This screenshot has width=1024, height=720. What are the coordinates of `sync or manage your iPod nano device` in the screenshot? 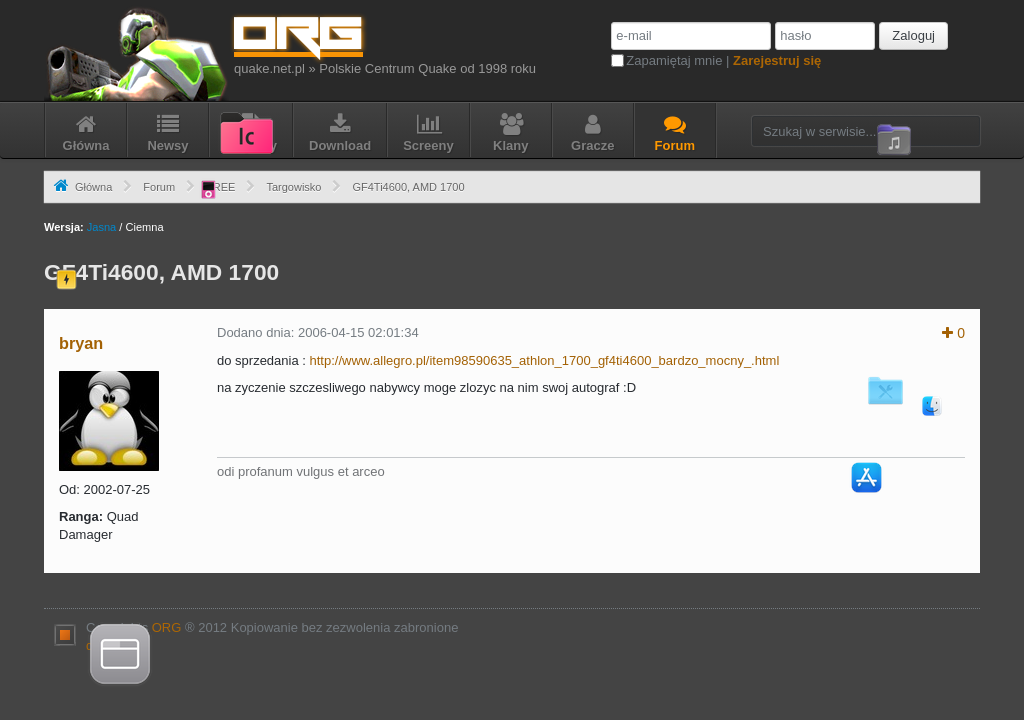 It's located at (208, 185).